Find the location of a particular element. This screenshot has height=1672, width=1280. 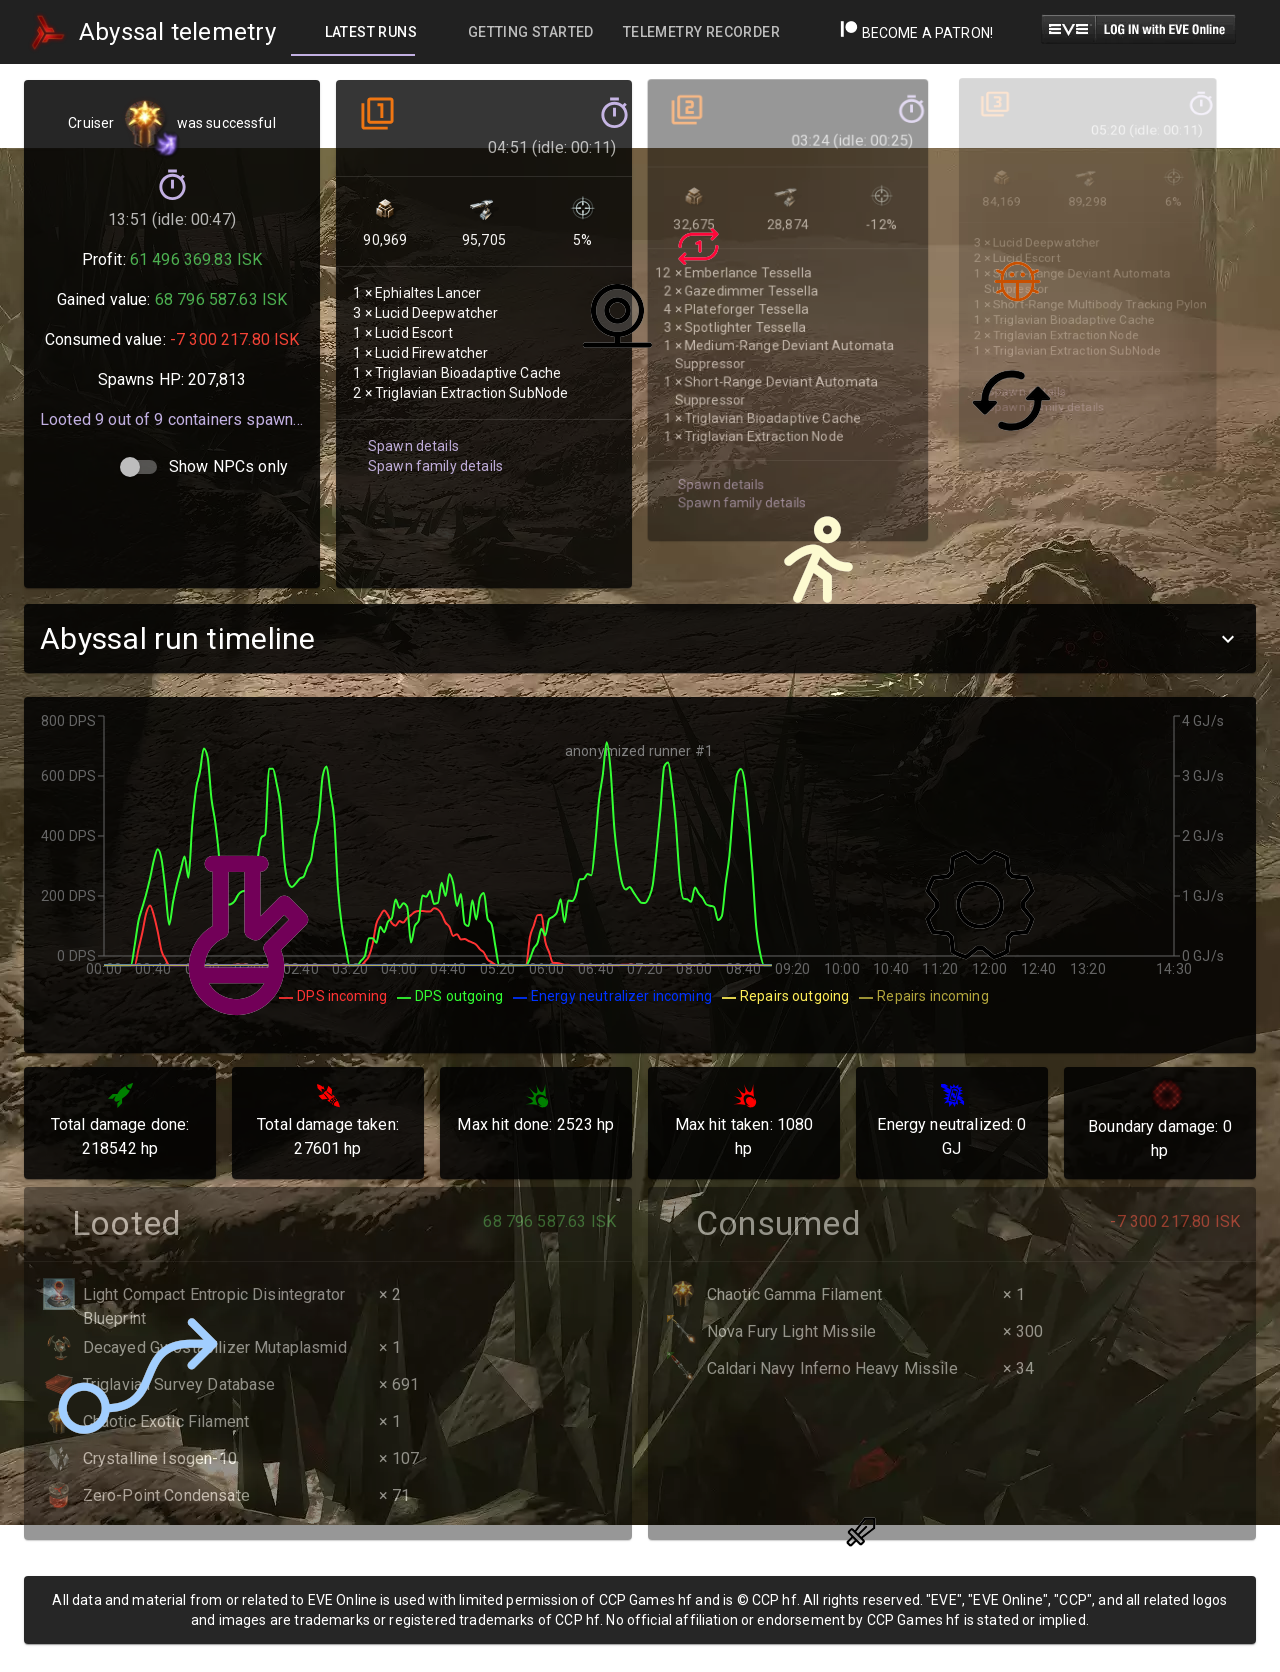

access game or combat features is located at coordinates (861, 1531).